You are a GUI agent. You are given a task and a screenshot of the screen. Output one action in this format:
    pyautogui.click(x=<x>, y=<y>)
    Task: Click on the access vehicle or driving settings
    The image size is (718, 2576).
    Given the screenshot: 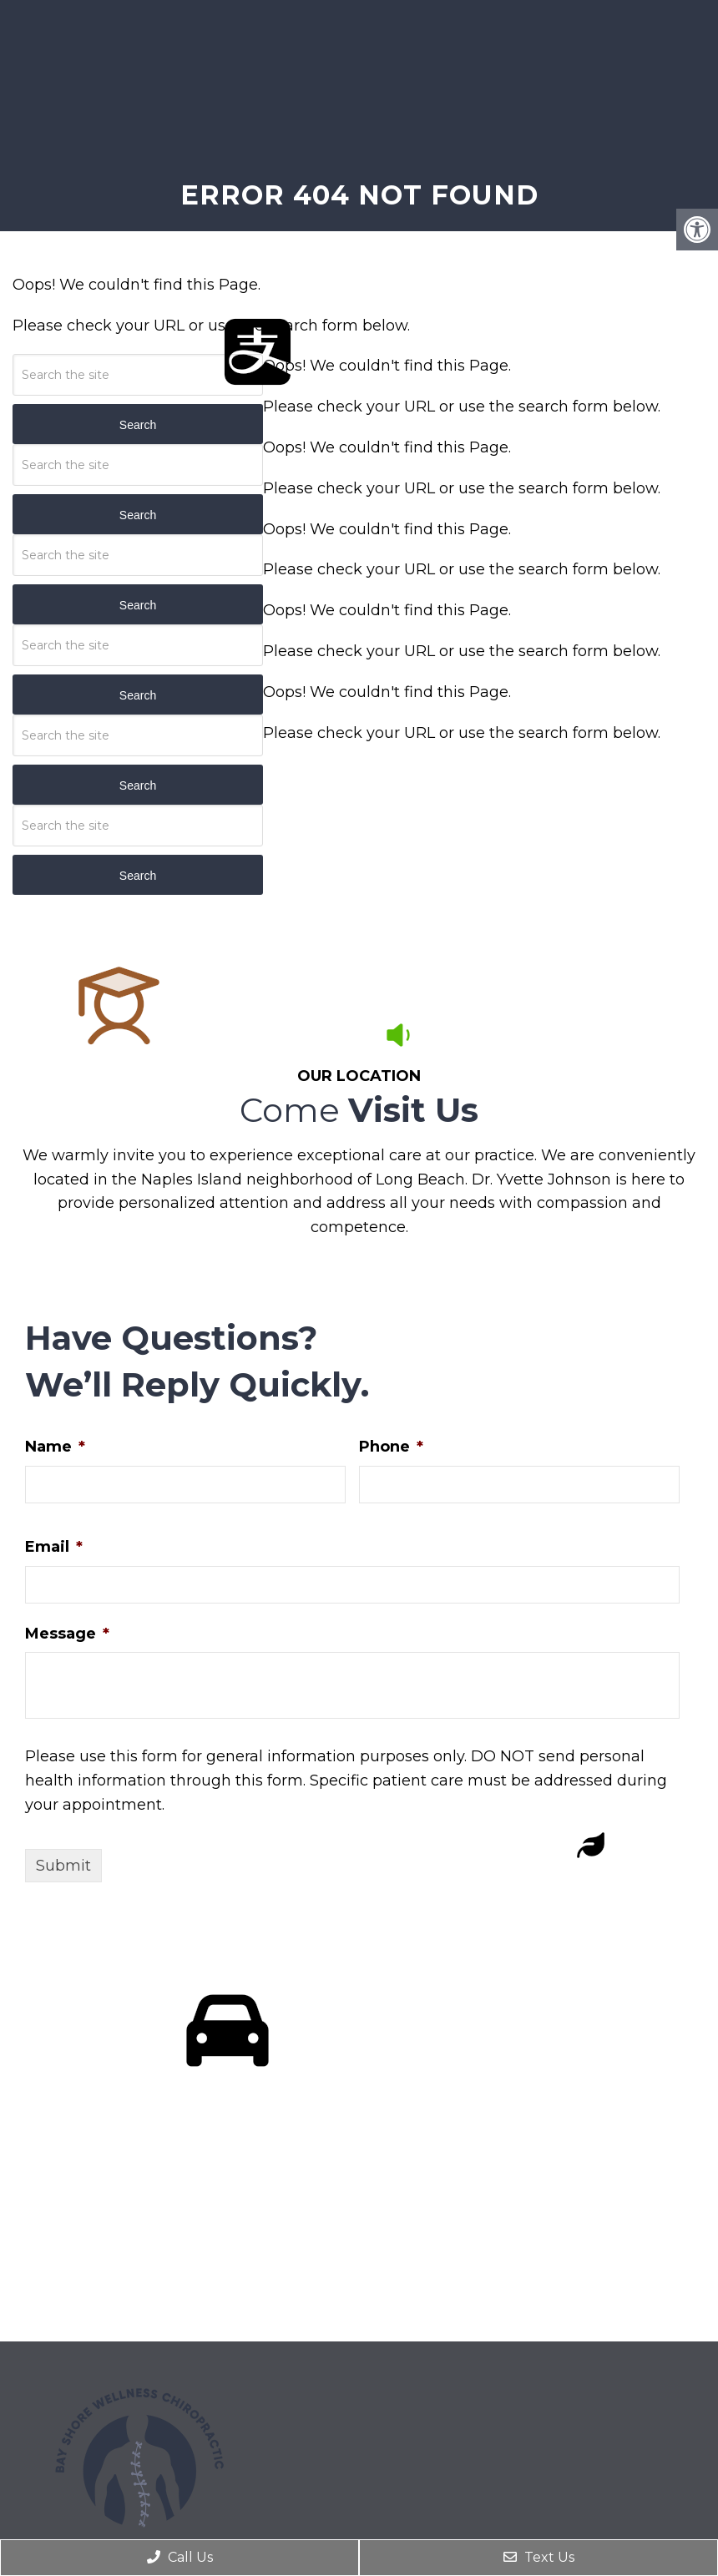 What is the action you would take?
    pyautogui.click(x=227, y=2030)
    